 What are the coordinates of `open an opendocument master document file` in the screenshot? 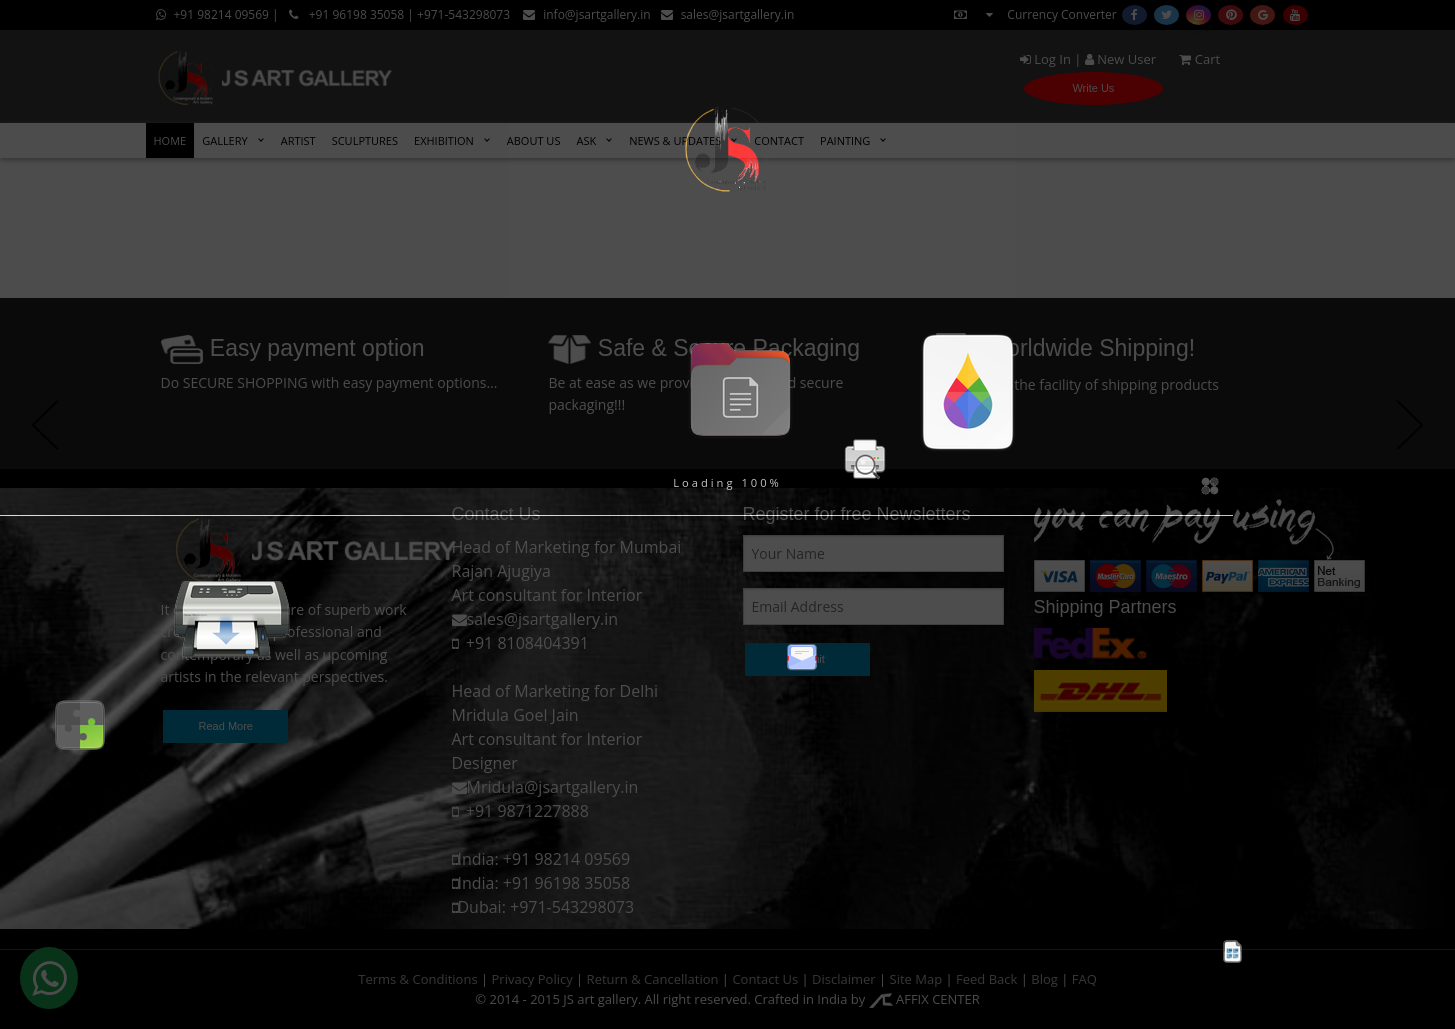 It's located at (1232, 951).